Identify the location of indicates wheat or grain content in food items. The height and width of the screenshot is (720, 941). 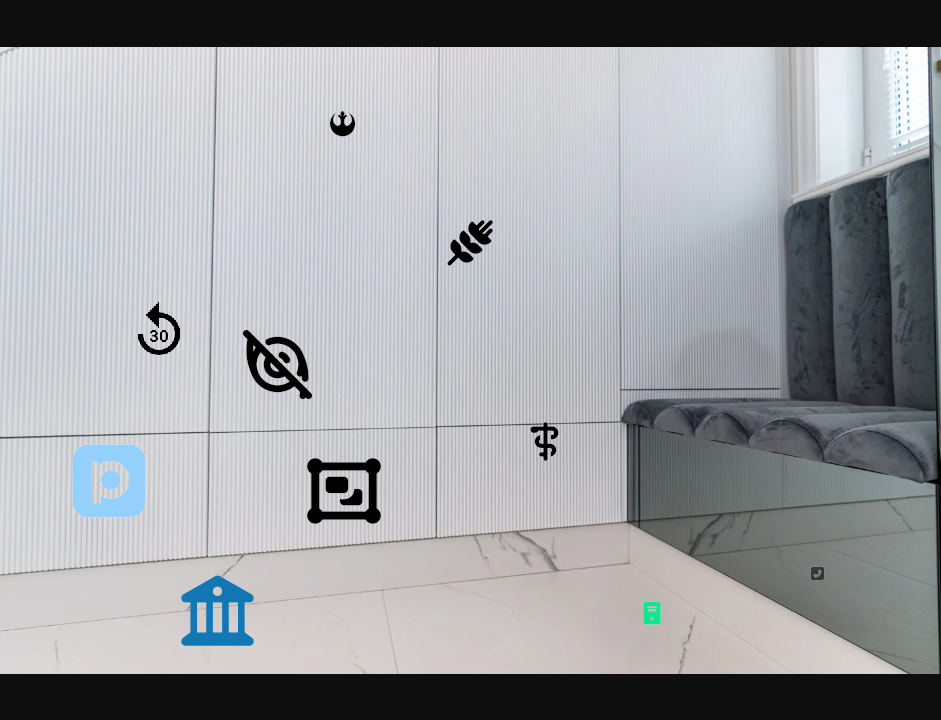
(471, 241).